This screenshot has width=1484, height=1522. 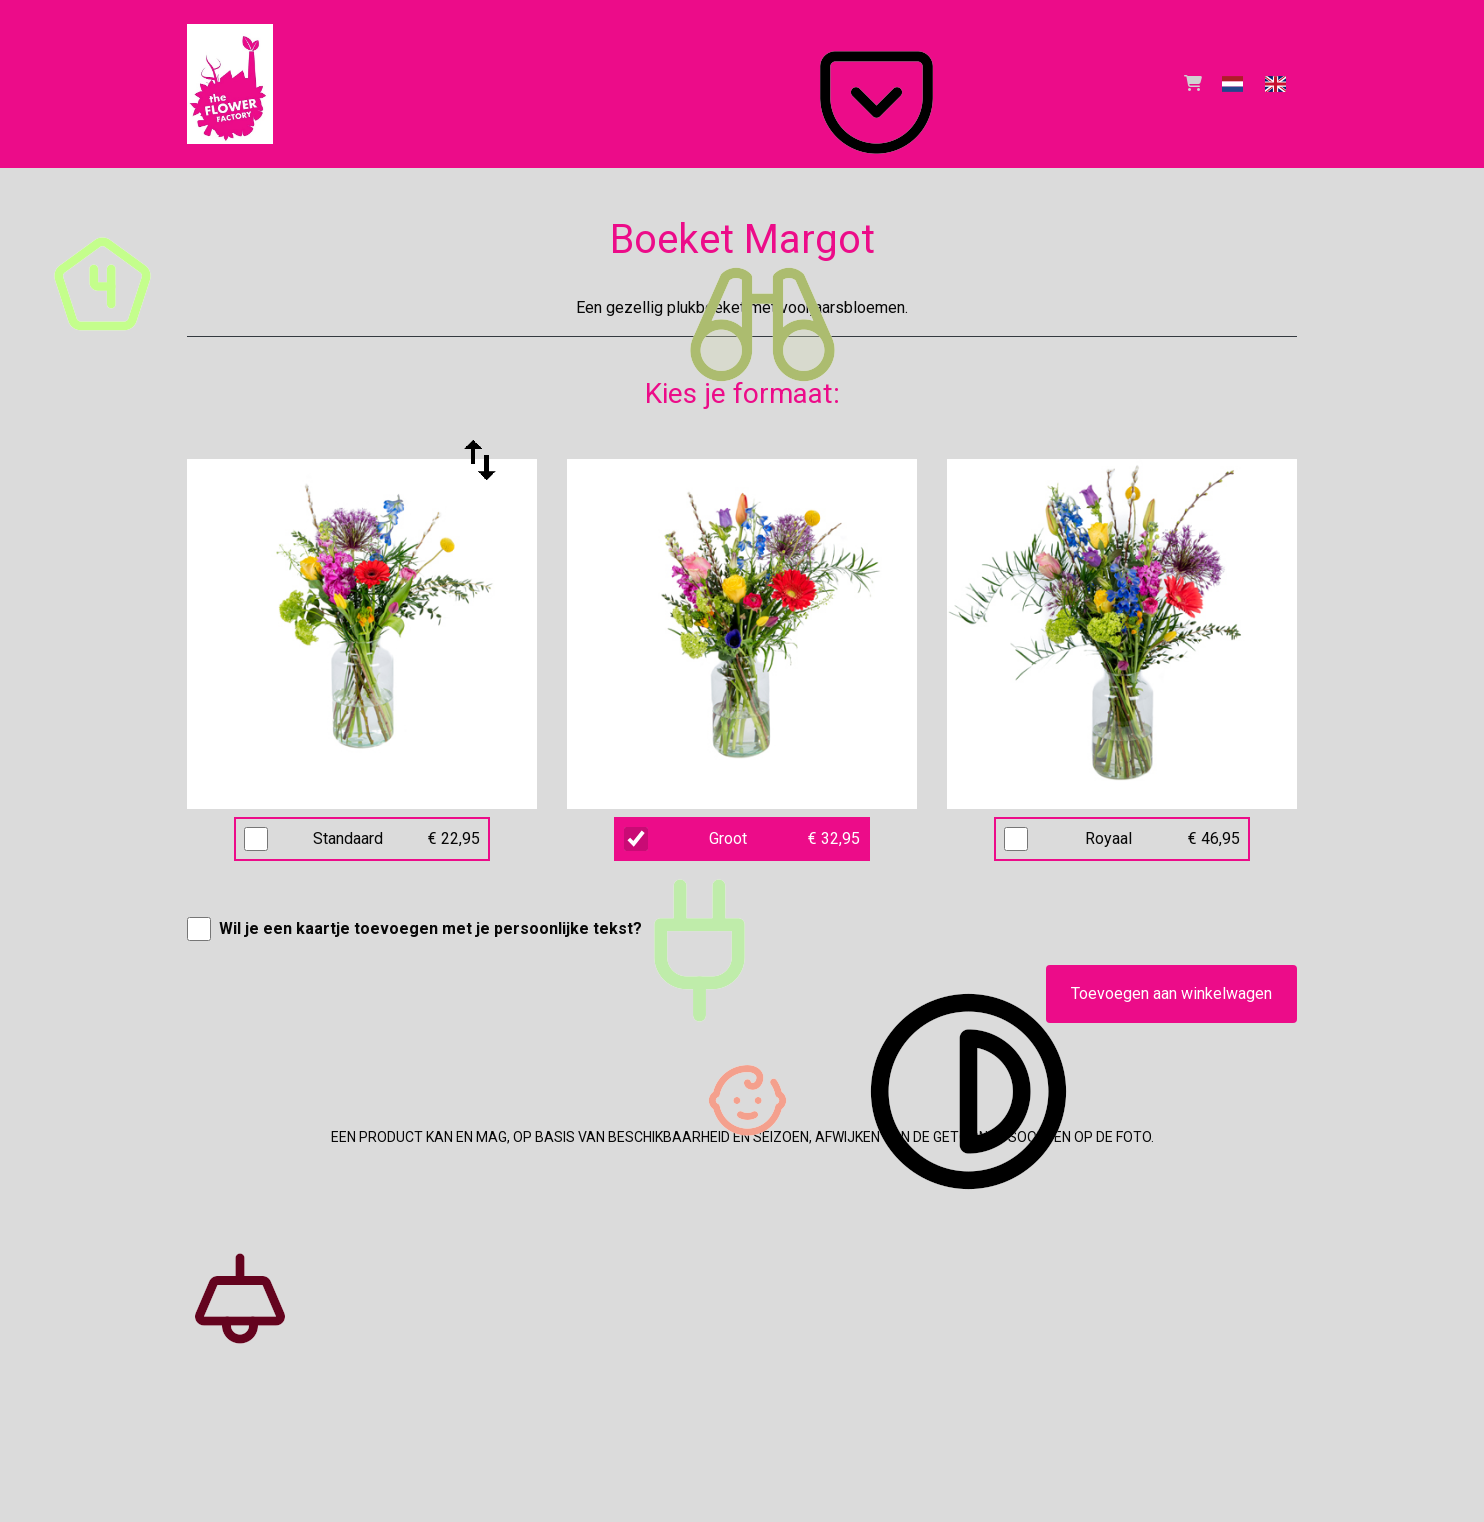 I want to click on access parental or child-friendly mode, so click(x=747, y=1100).